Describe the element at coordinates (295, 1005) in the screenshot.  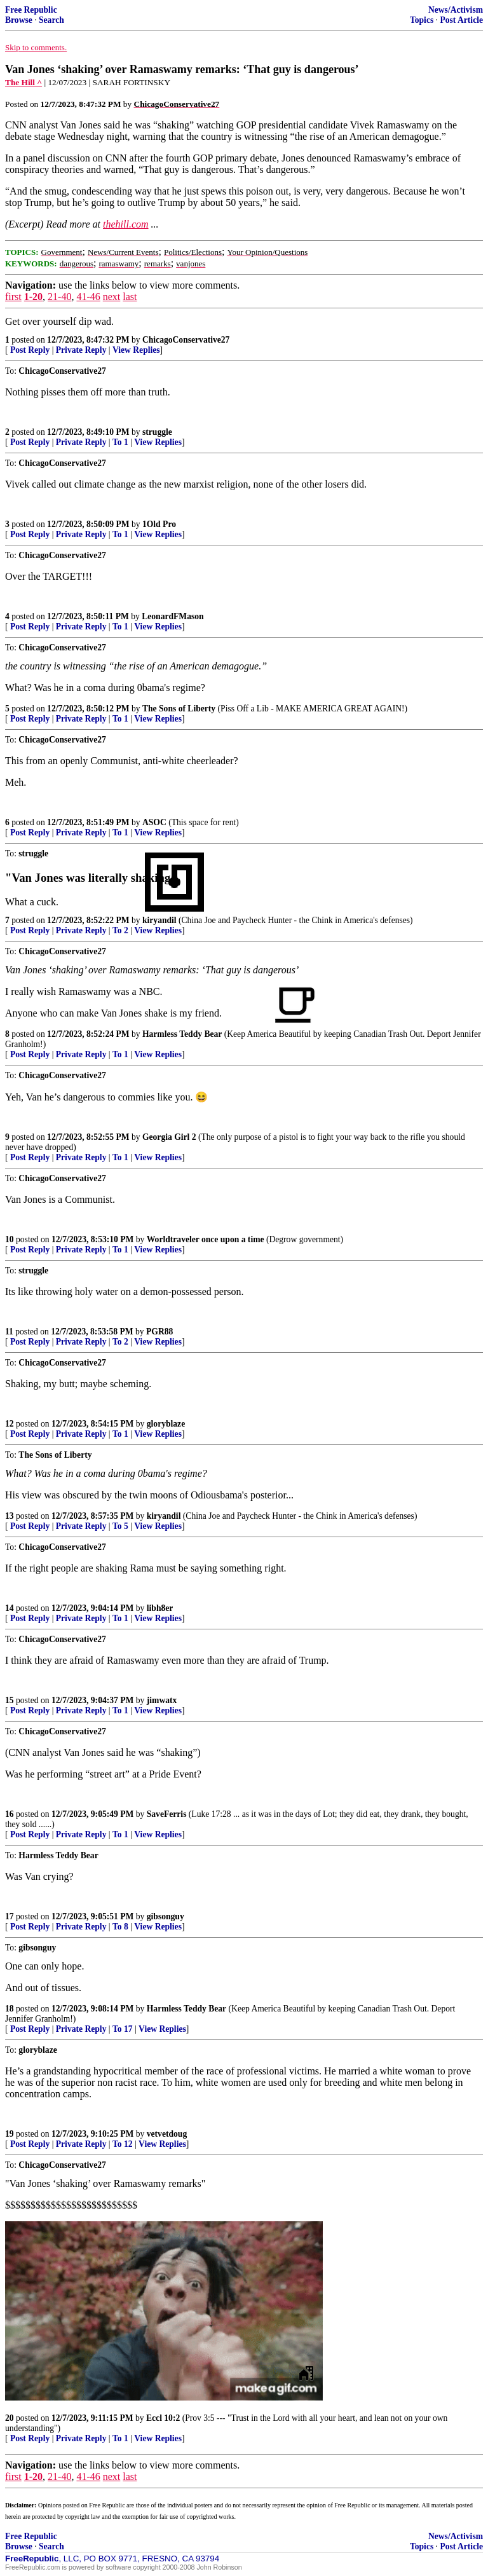
I see `find nearby coffee shops or cafes` at that location.